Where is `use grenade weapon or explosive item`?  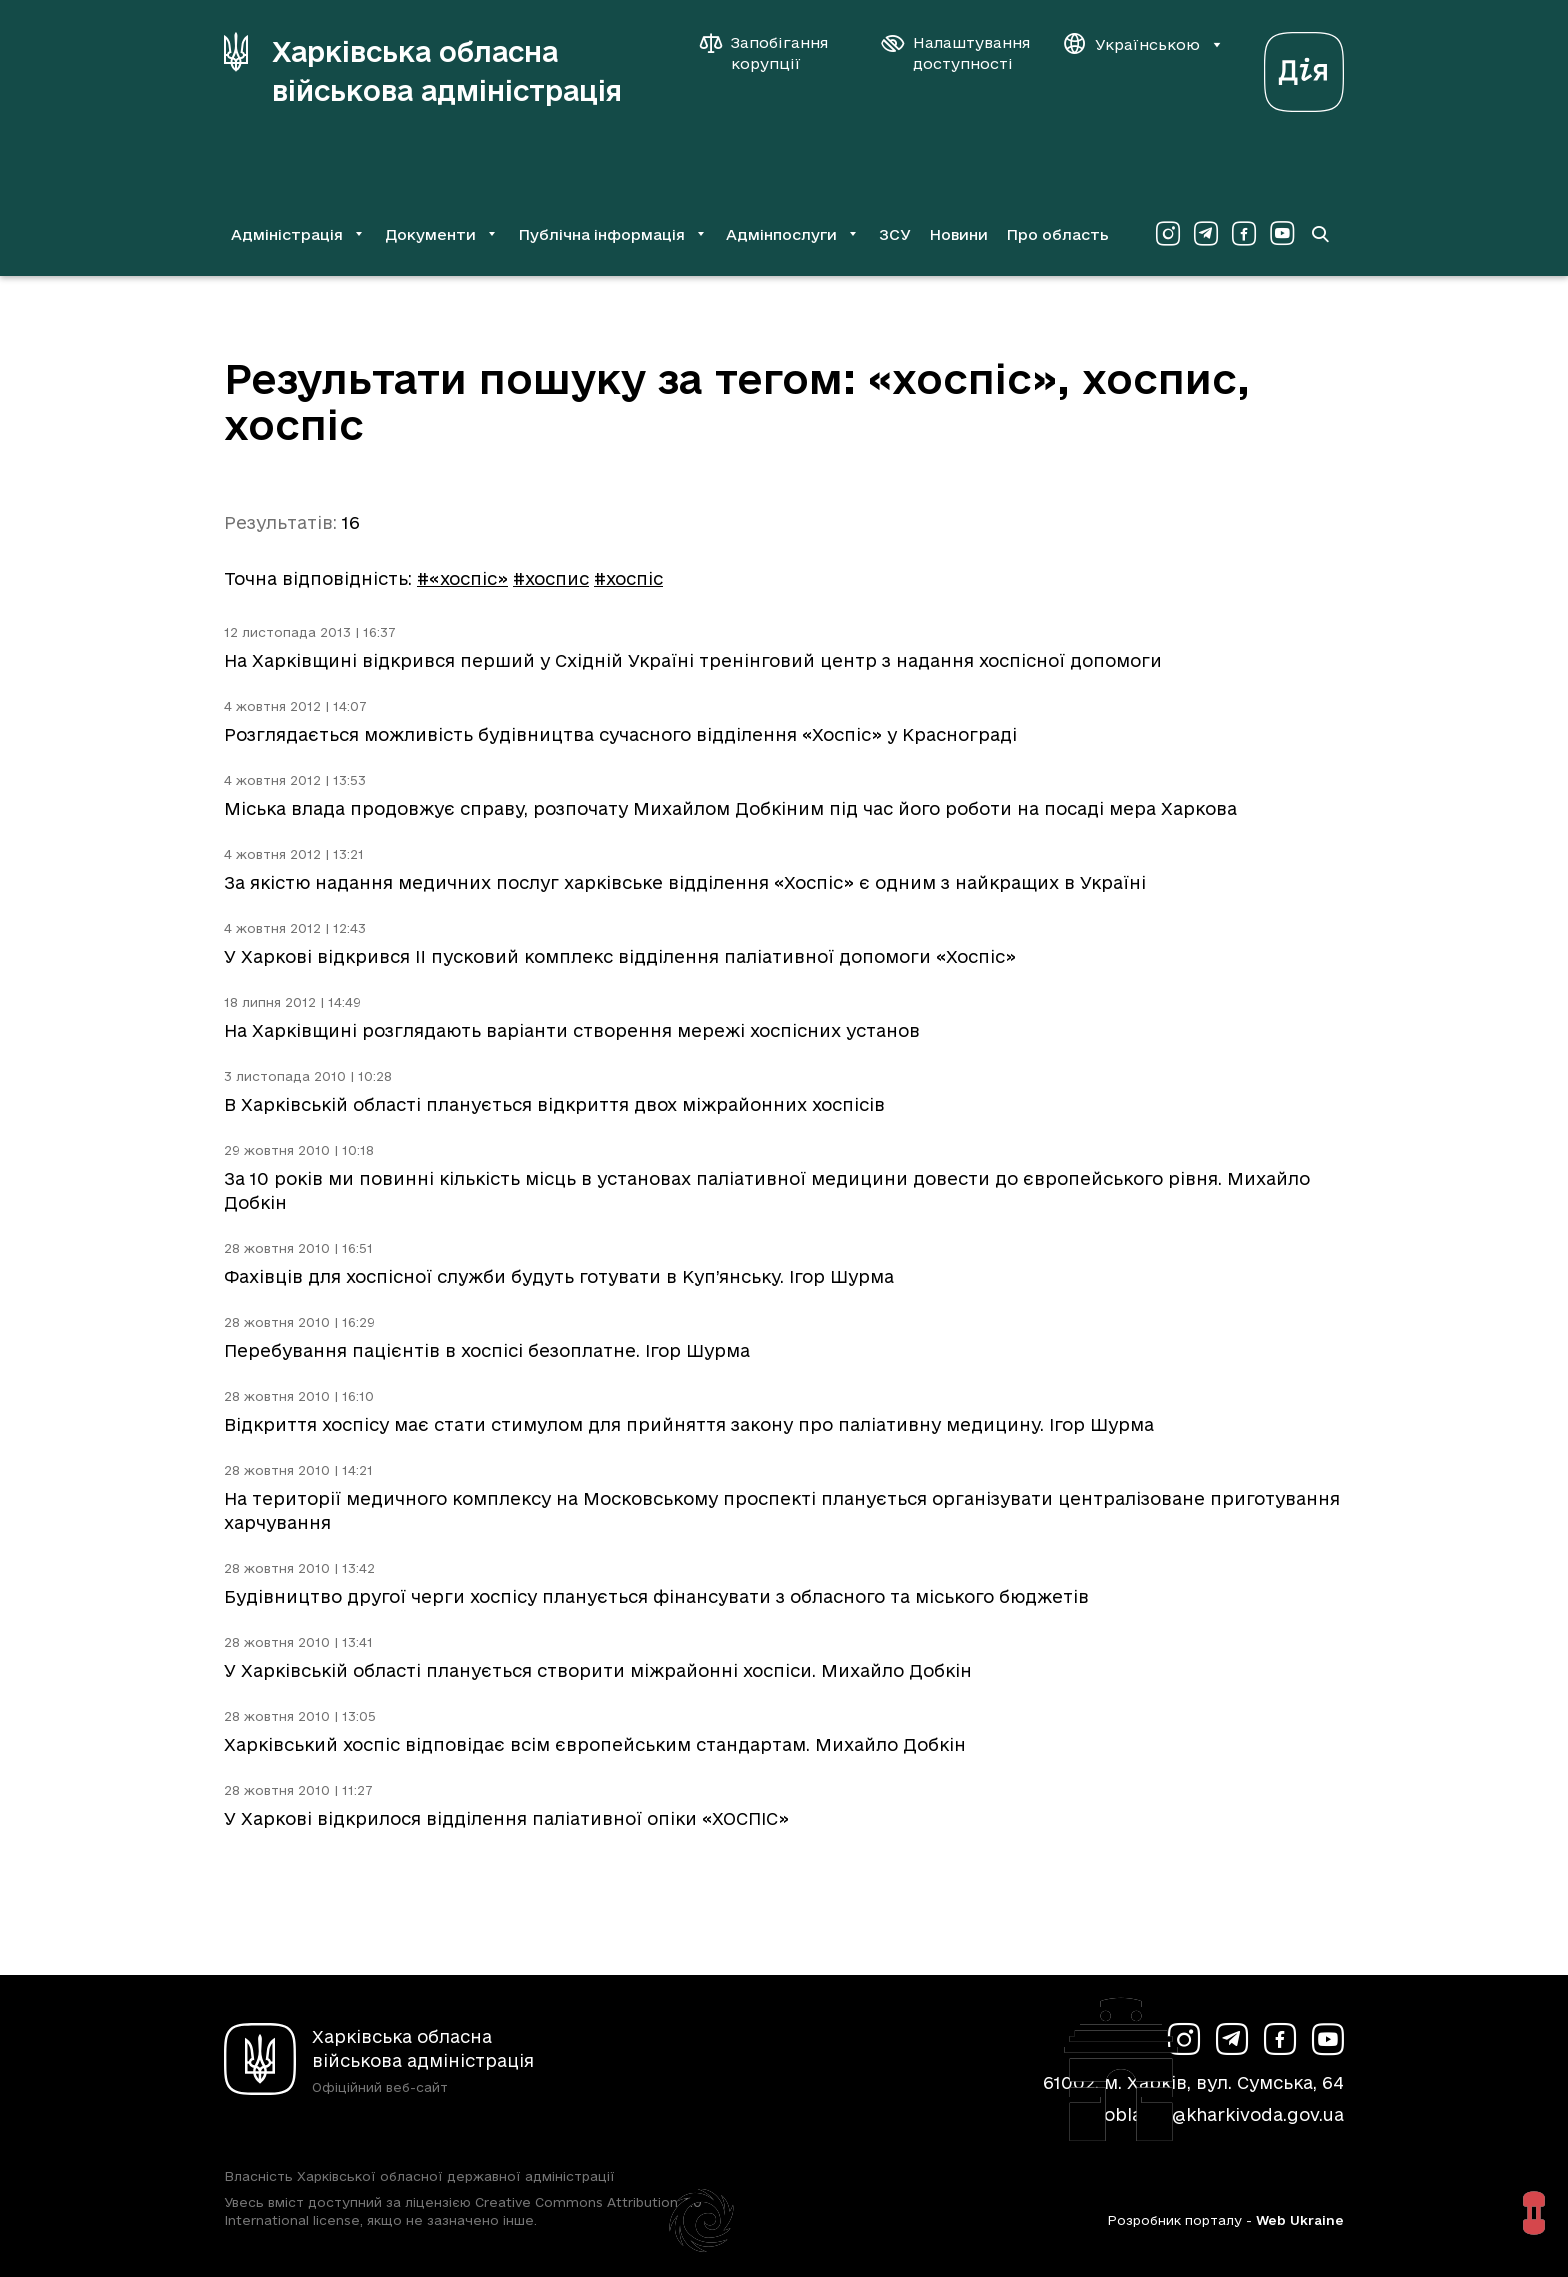
use grenade weapon or explosive item is located at coordinates (1534, 2213).